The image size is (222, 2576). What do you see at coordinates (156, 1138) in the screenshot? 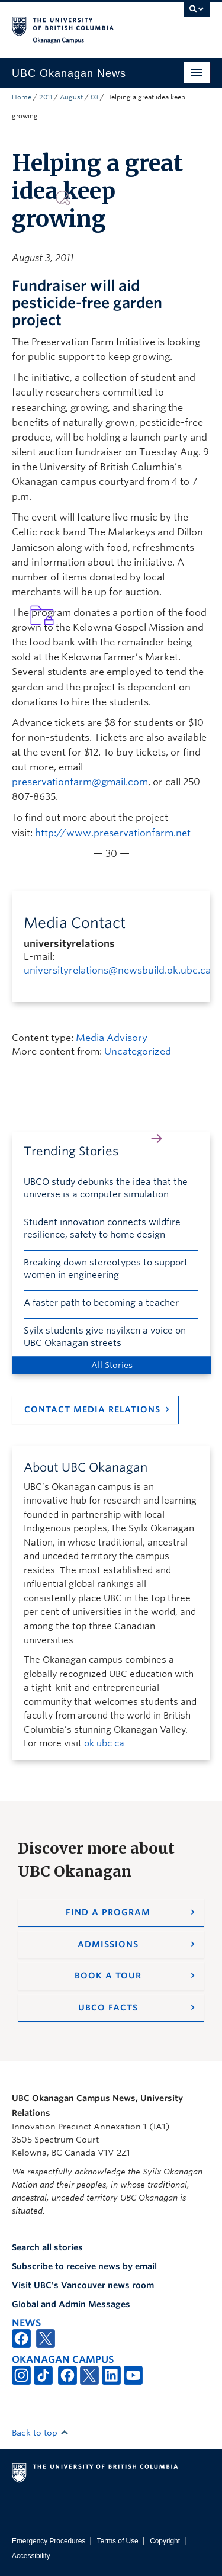
I see `proceed to the next step` at bounding box center [156, 1138].